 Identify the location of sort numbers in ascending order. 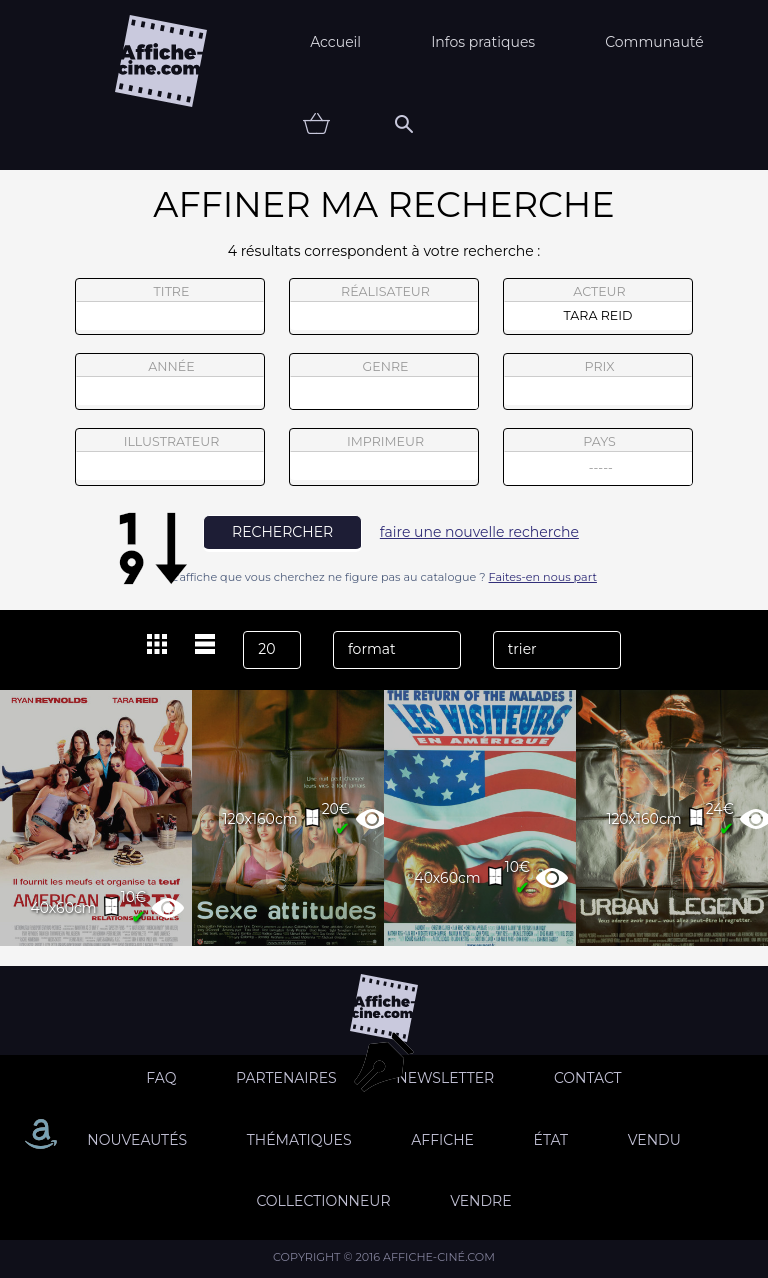
(147, 548).